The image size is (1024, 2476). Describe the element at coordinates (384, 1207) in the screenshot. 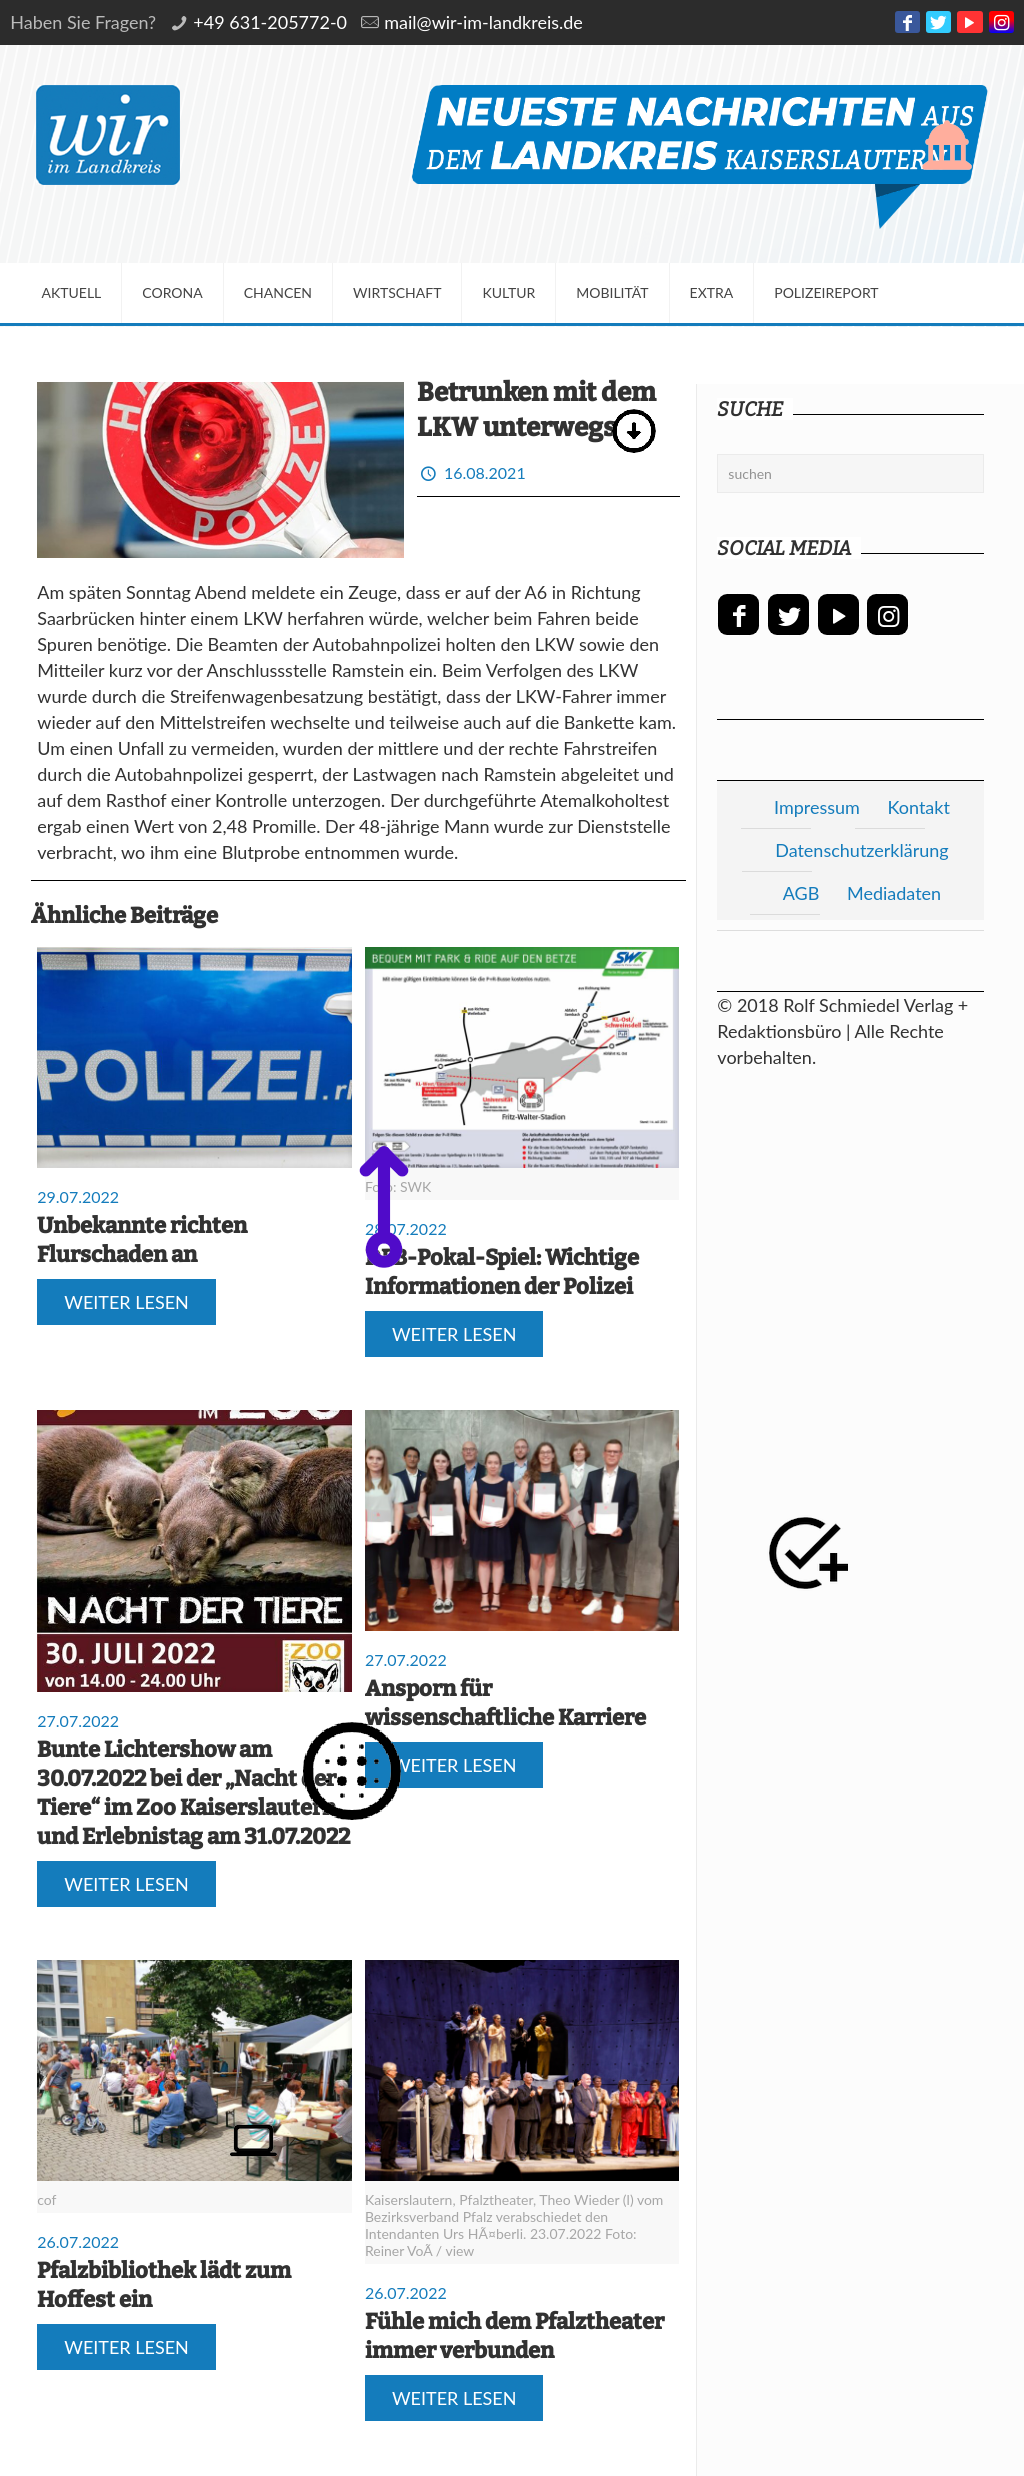

I see `scroll to top of page` at that location.